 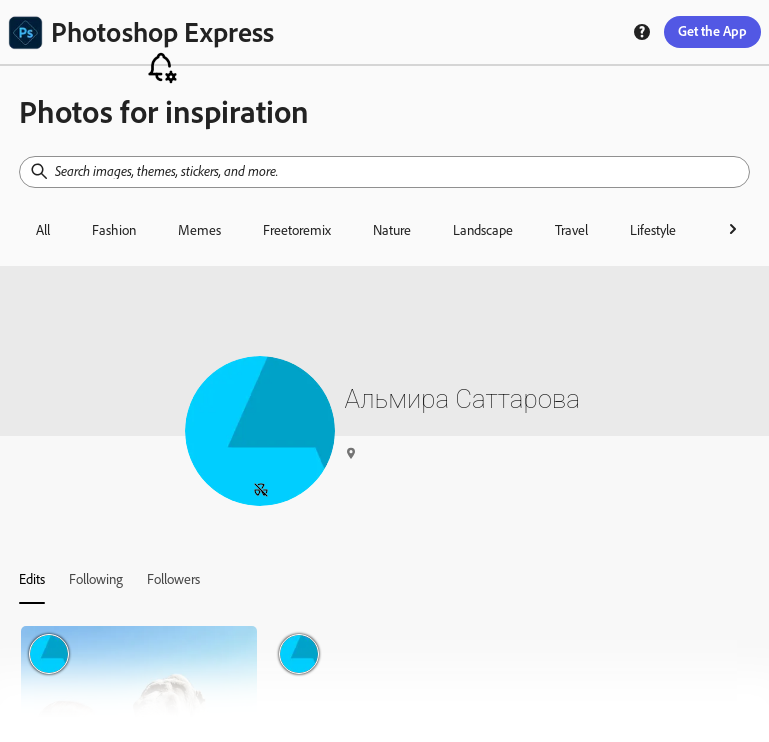 I want to click on disable radiation or hazard alerts, so click(x=261, y=490).